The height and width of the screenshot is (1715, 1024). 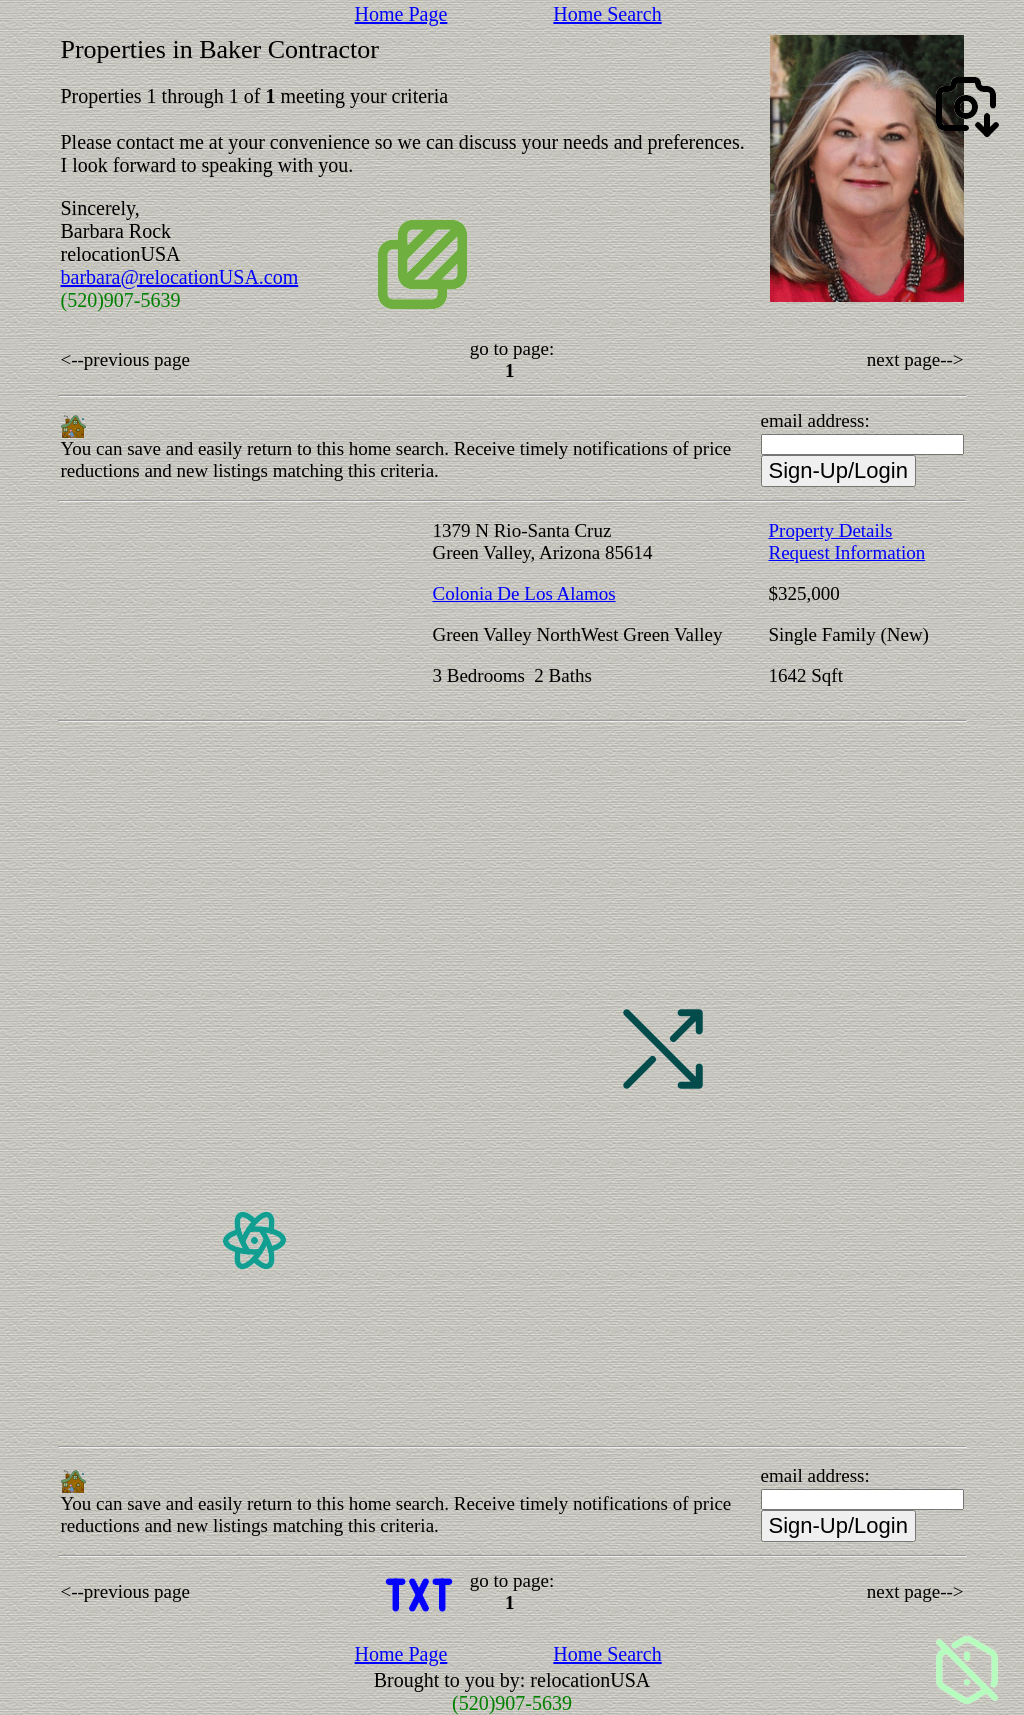 I want to click on shuffle or randomize playback order, so click(x=663, y=1049).